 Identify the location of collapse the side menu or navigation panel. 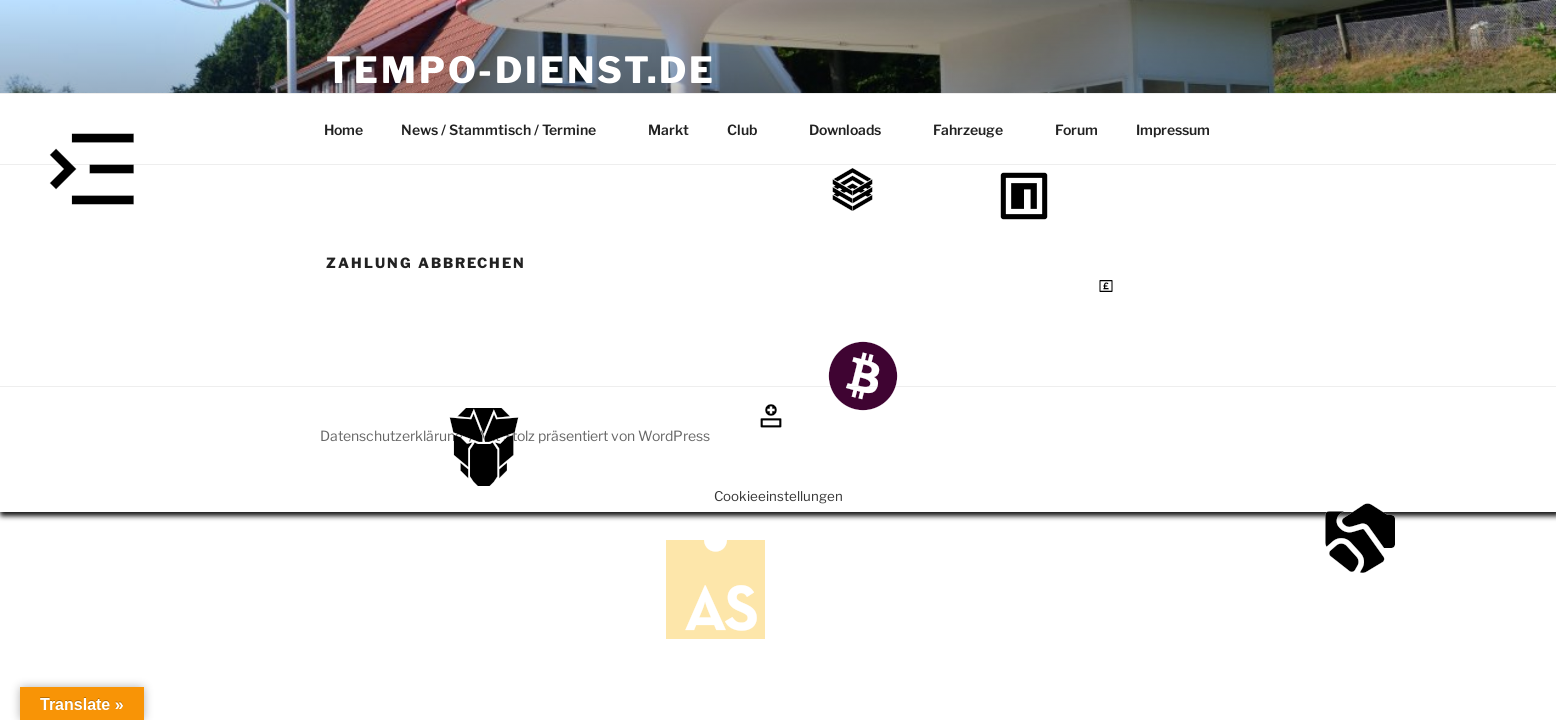
(94, 169).